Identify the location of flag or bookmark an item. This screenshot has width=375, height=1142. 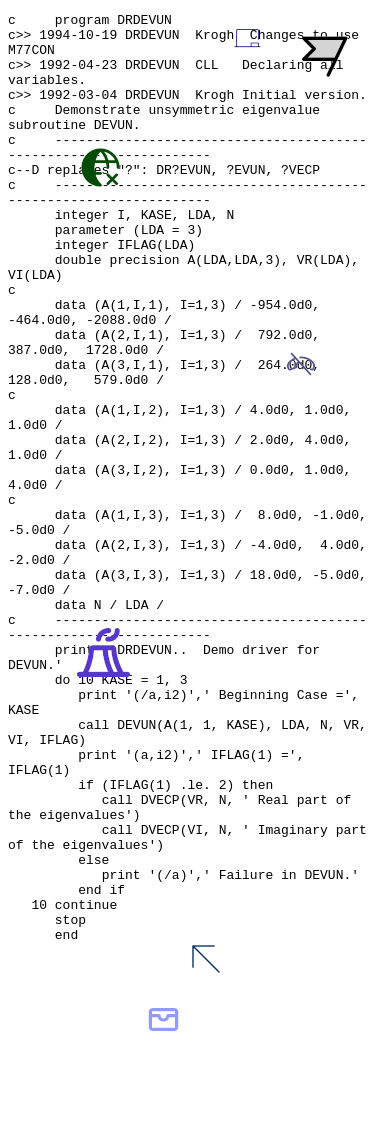
(323, 54).